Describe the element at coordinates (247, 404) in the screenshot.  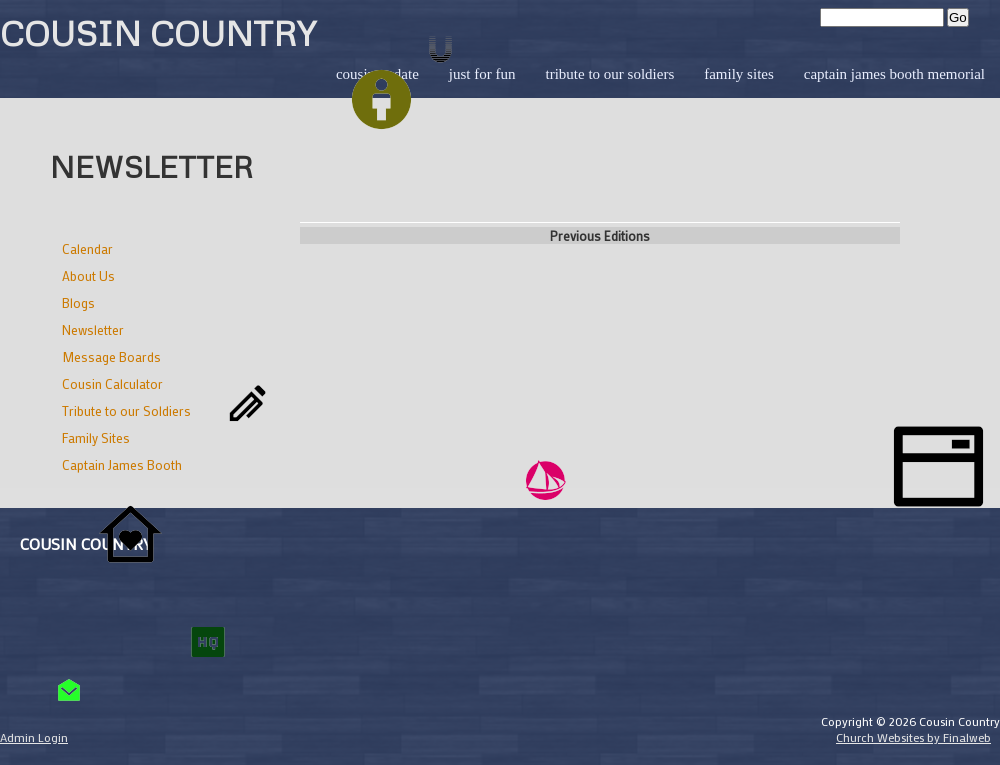
I see `edit or compose new content` at that location.